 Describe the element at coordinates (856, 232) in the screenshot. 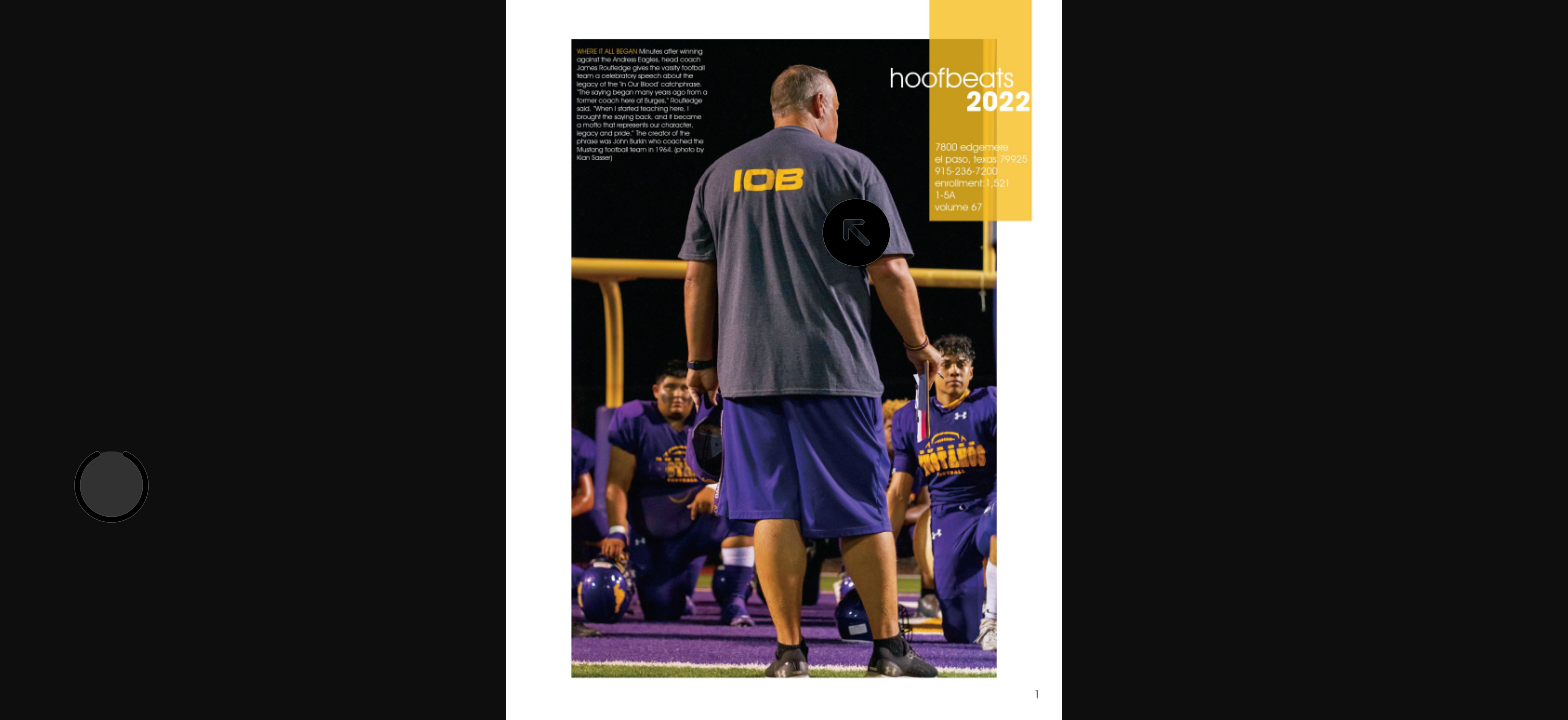

I see `navigate back to the previous screen` at that location.